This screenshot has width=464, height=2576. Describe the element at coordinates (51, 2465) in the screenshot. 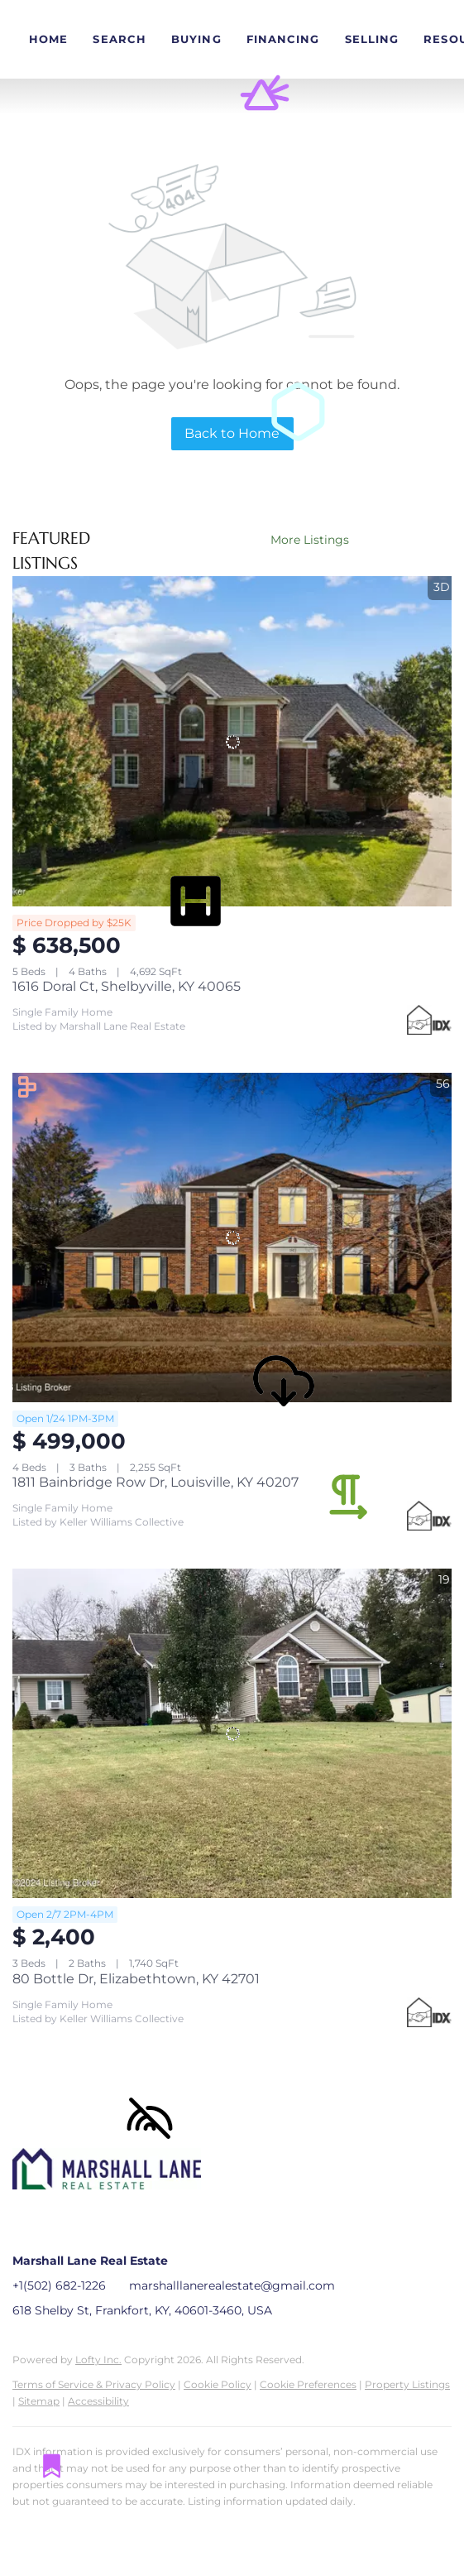

I see `save this item for later` at that location.